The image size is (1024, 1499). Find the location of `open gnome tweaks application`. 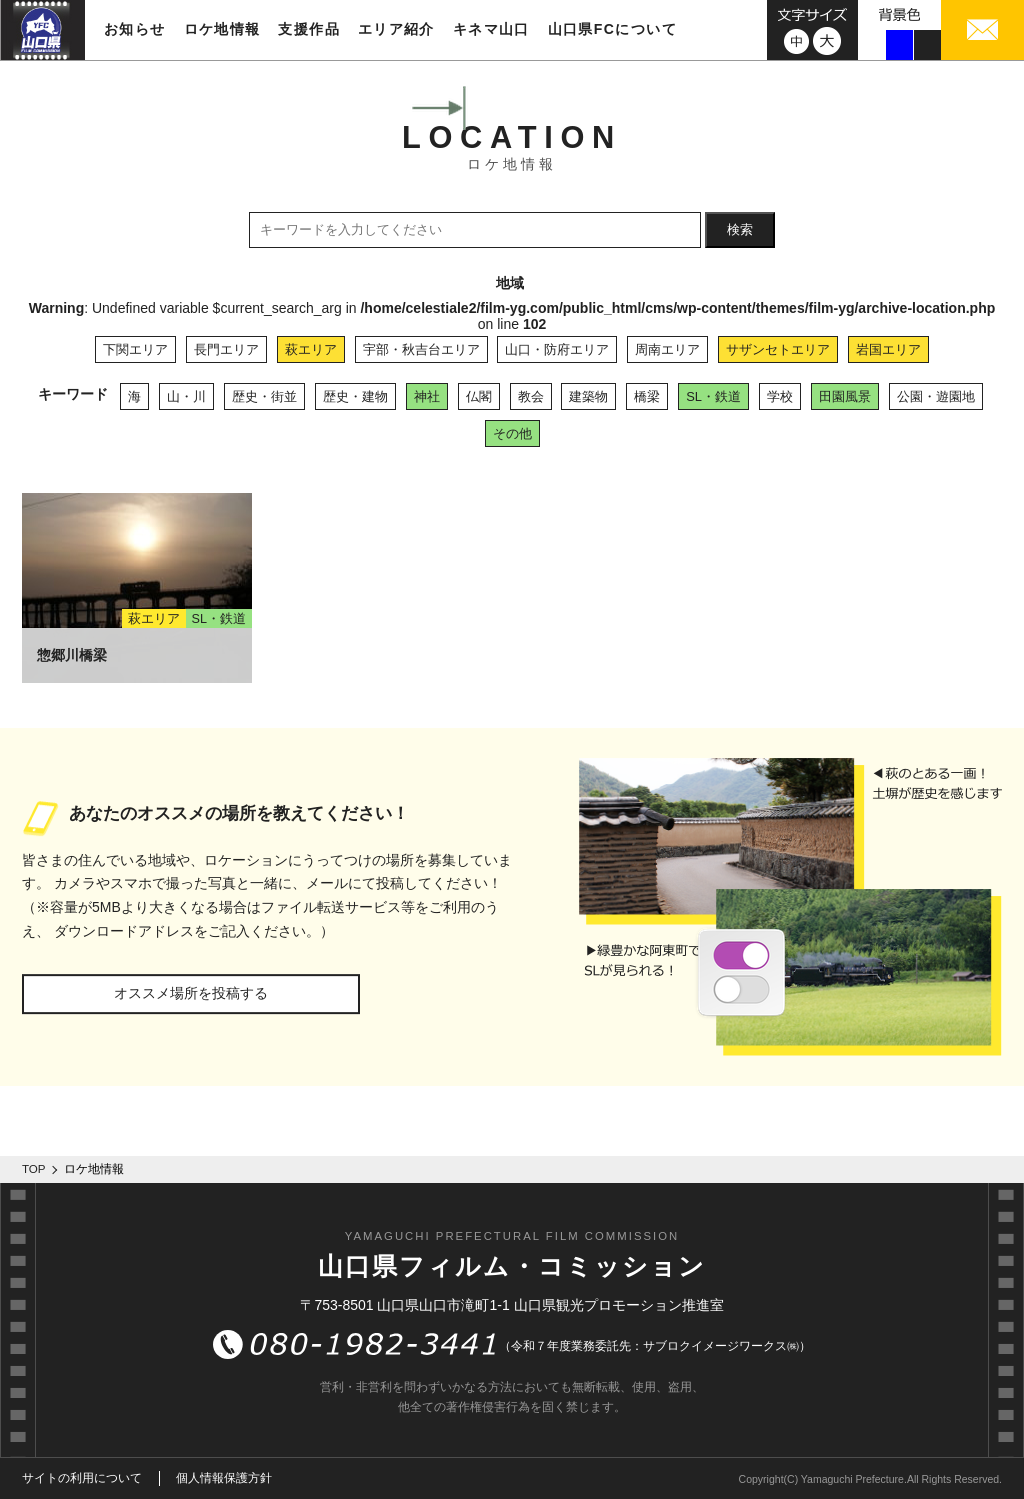

open gnome tweaks application is located at coordinates (741, 972).